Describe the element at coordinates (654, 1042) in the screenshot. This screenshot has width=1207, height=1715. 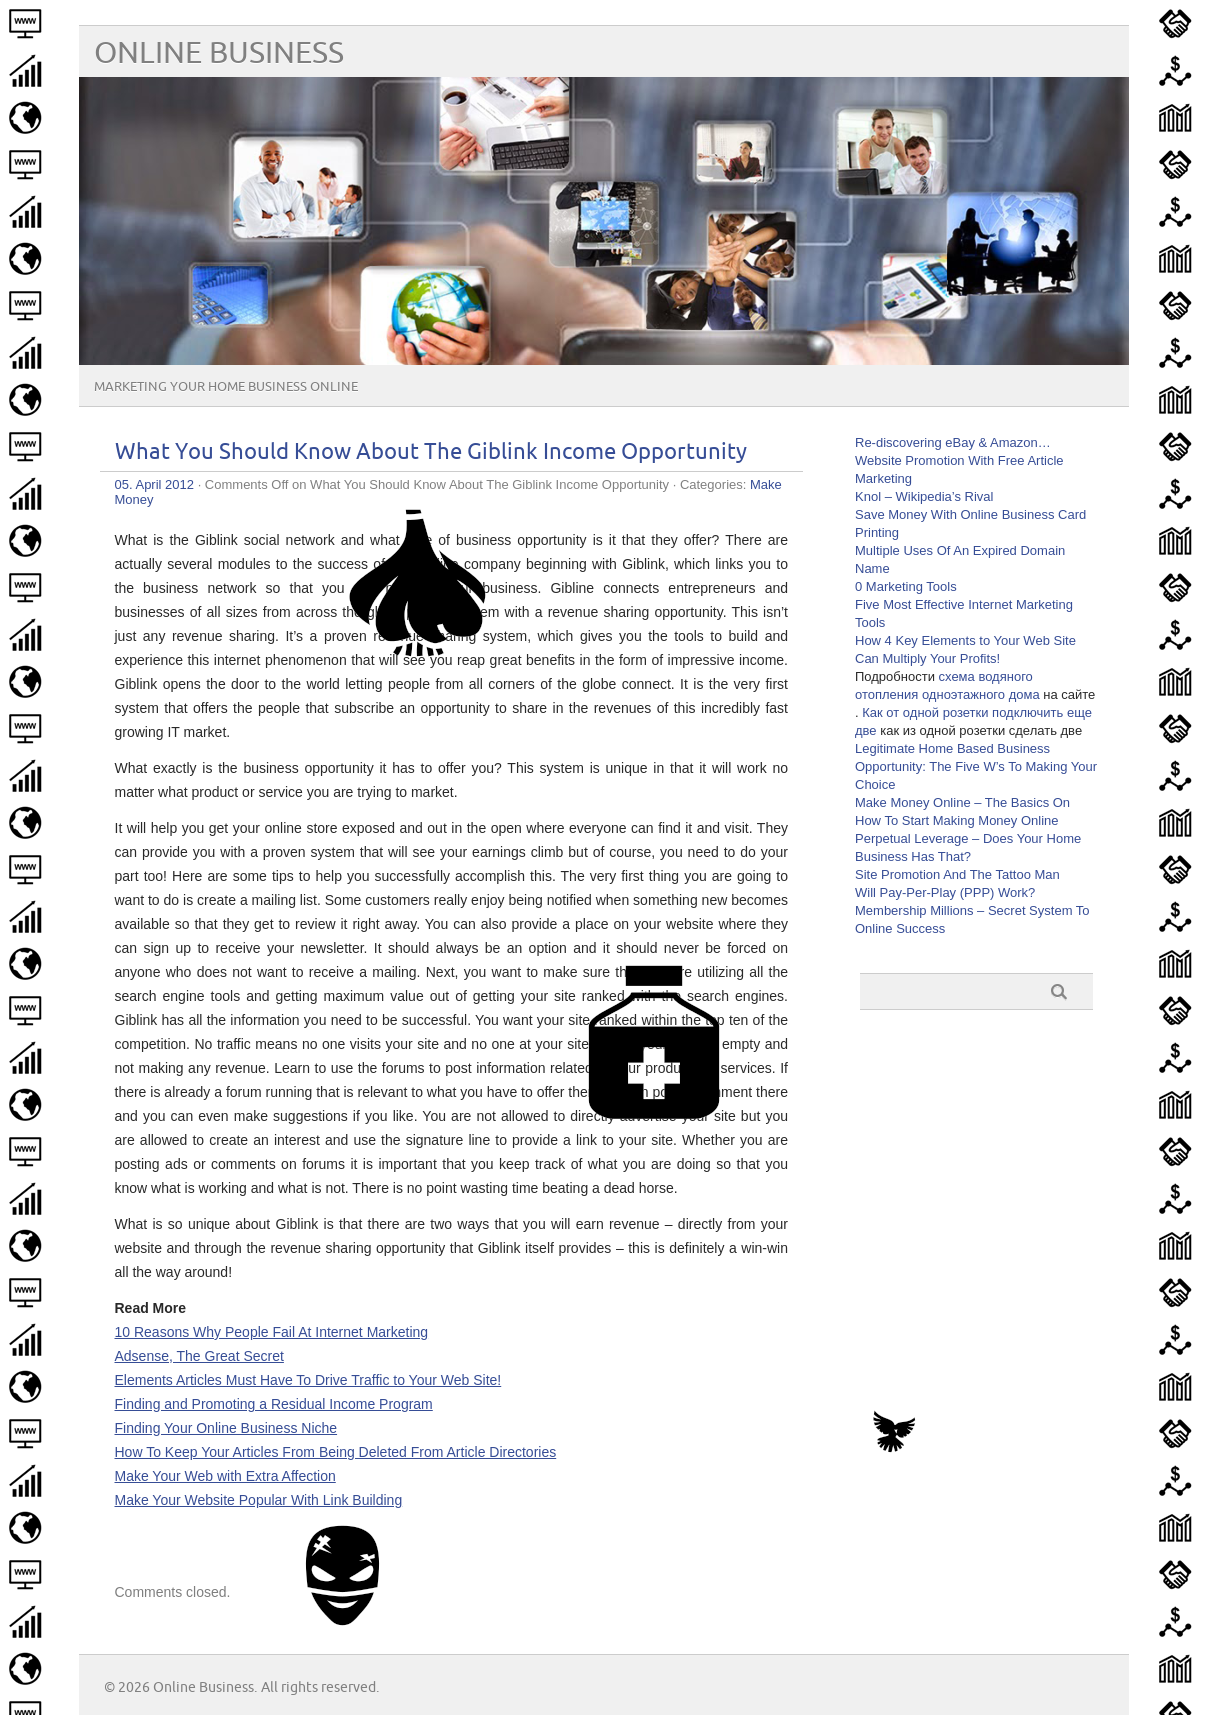
I see `access health or healing items` at that location.